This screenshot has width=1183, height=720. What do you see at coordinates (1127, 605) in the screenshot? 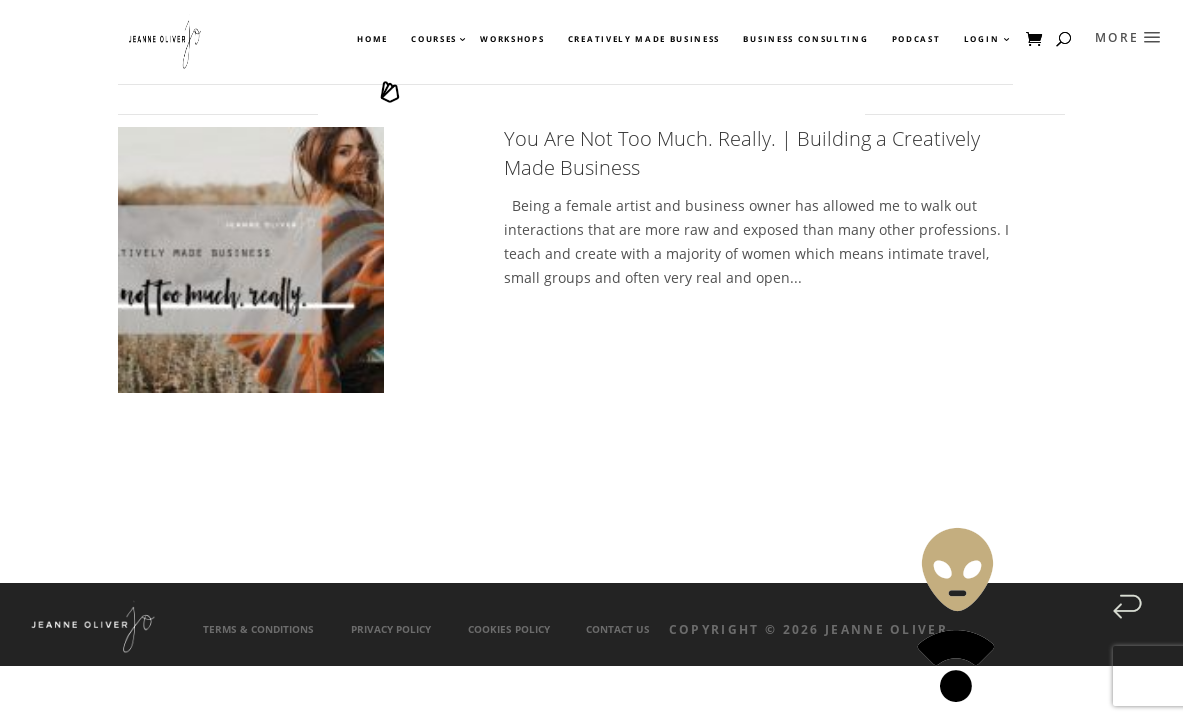
I see `undo or go back to previous state` at bounding box center [1127, 605].